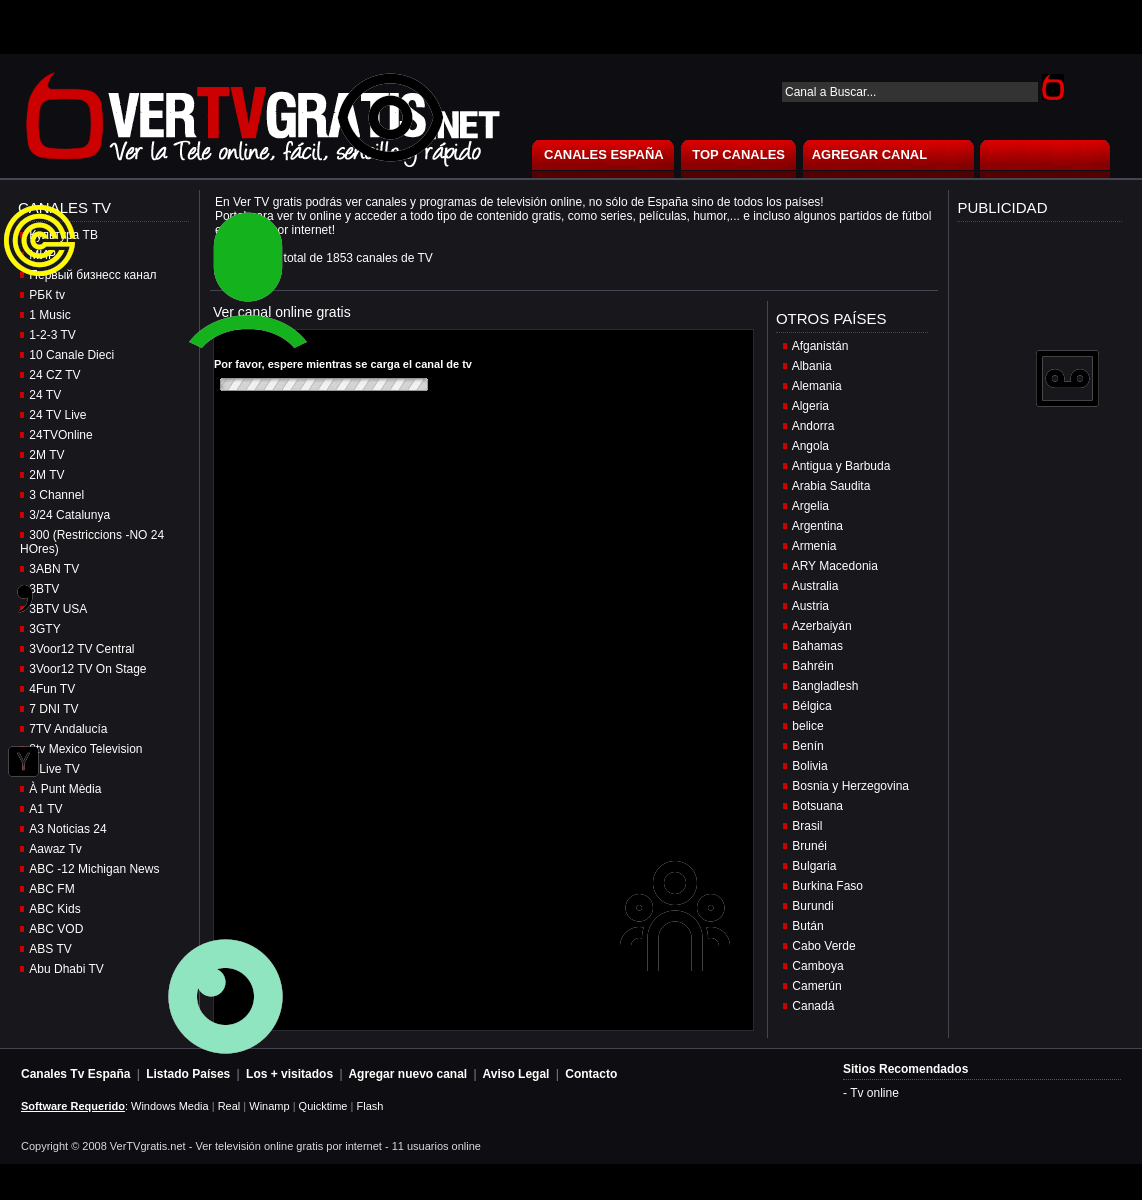 This screenshot has height=1200, width=1142. I want to click on comma.ai company logo, so click(25, 599).